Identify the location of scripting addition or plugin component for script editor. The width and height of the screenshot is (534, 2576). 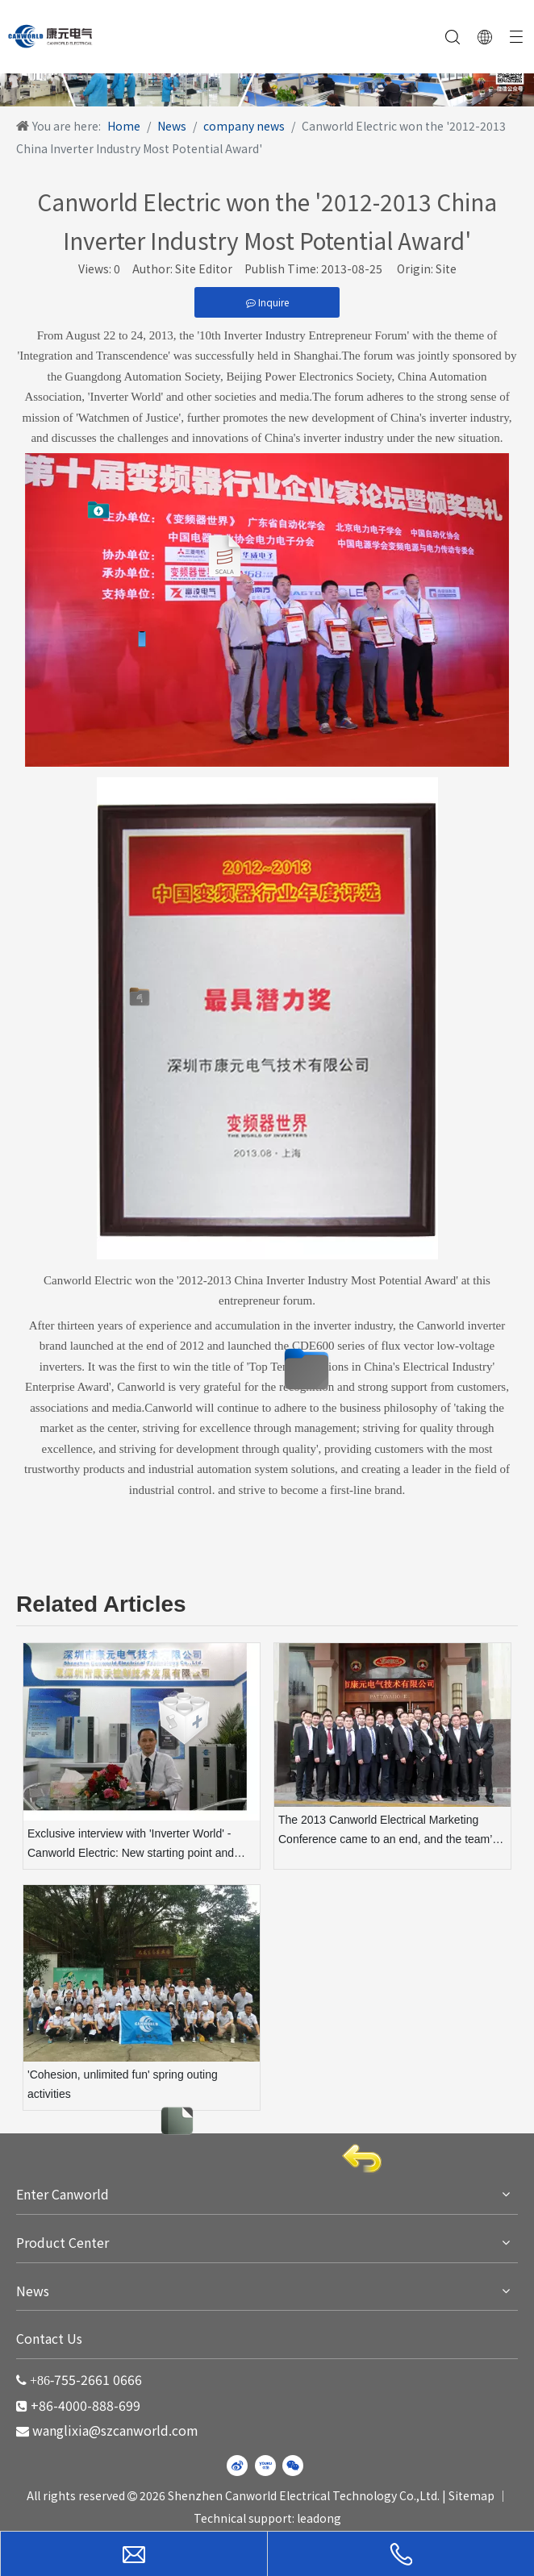
(184, 1718).